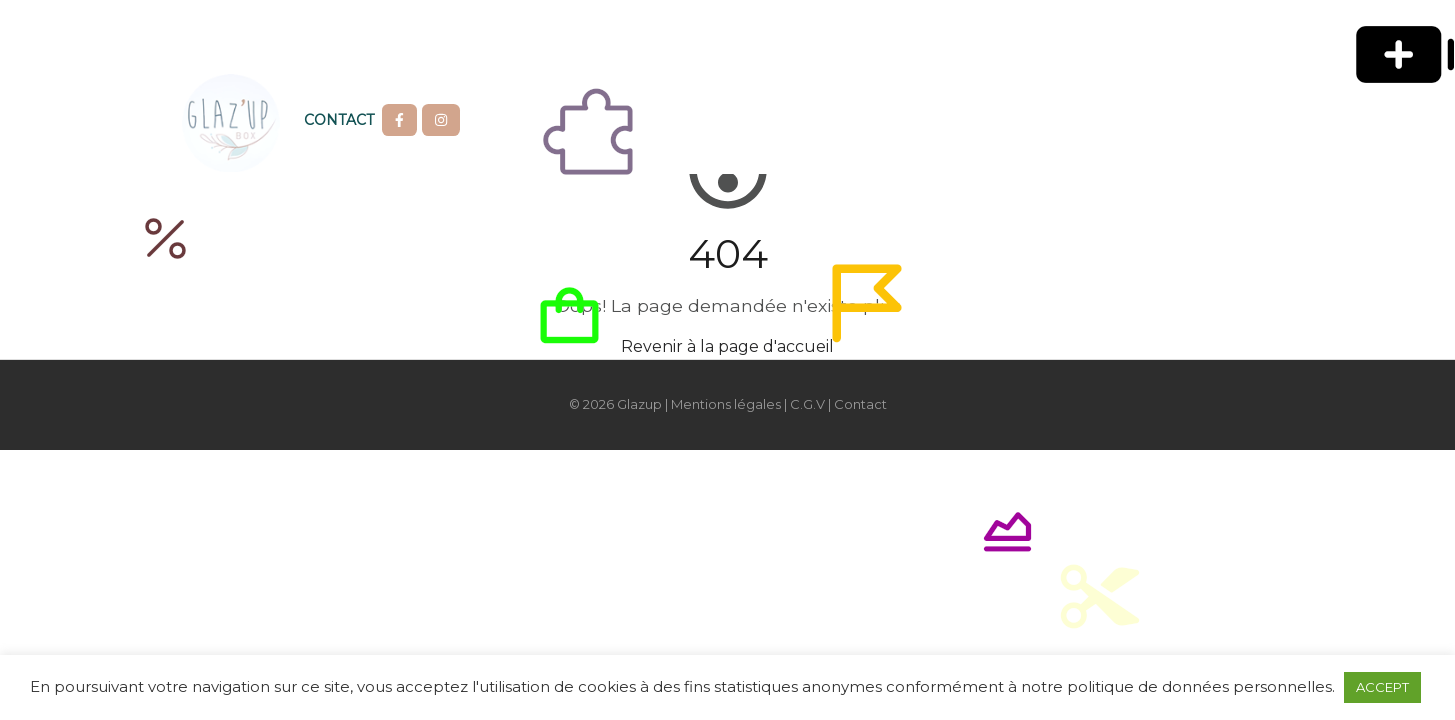 The image size is (1455, 720). Describe the element at coordinates (165, 238) in the screenshot. I see `apply or view a discount` at that location.